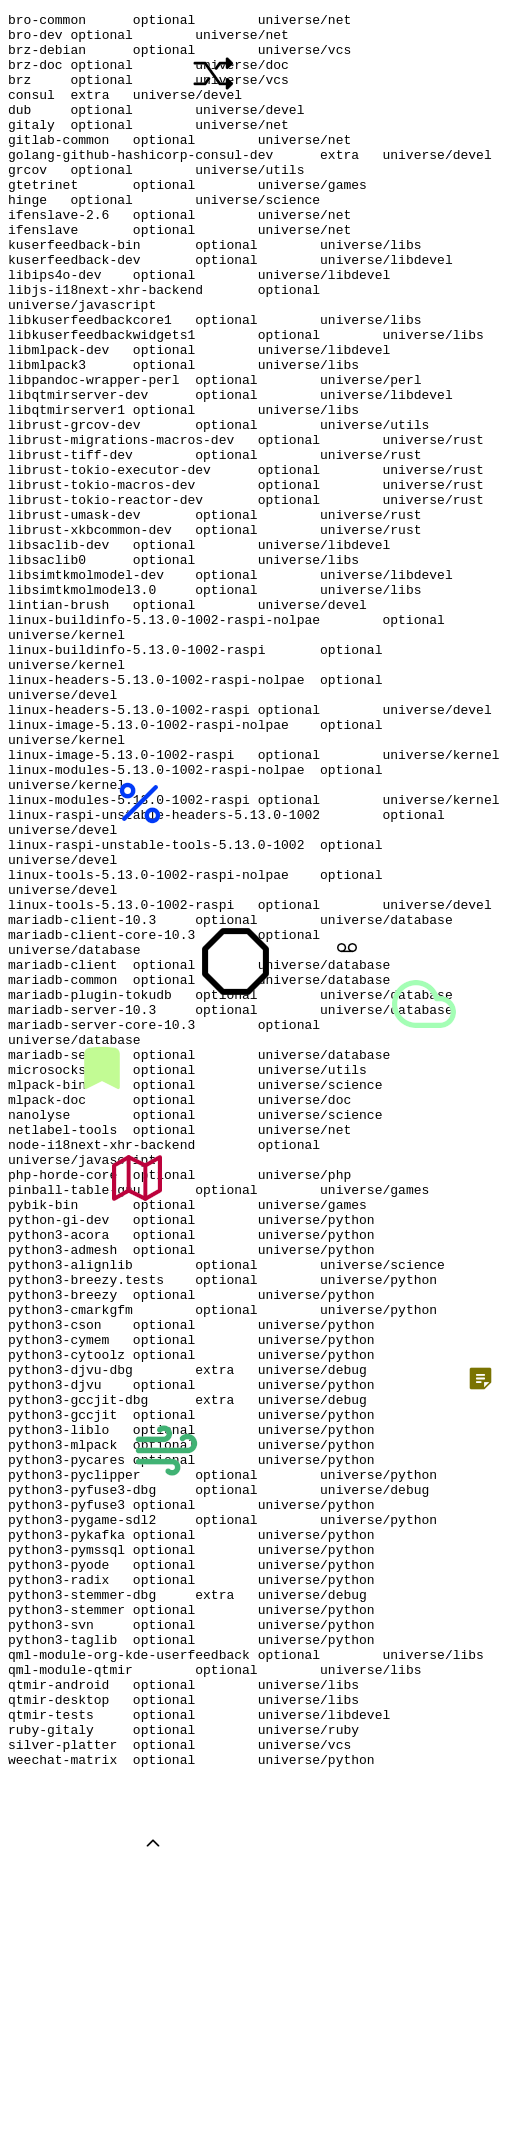  Describe the element at coordinates (153, 1843) in the screenshot. I see `collapse an expanded section` at that location.